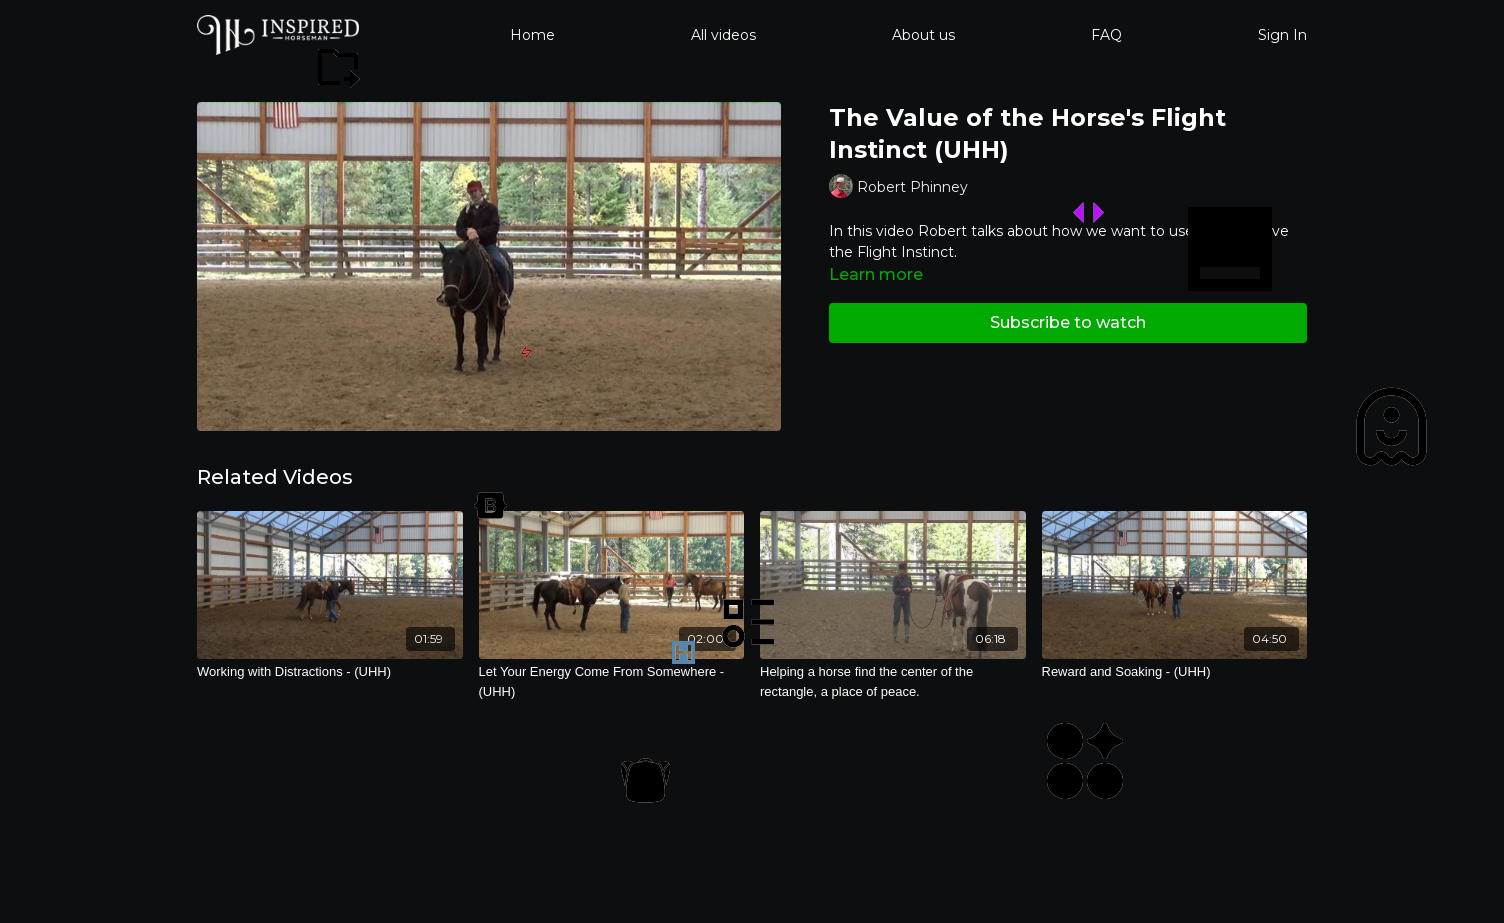 This screenshot has height=923, width=1504. I want to click on Bootstrap framework logo, so click(490, 505).